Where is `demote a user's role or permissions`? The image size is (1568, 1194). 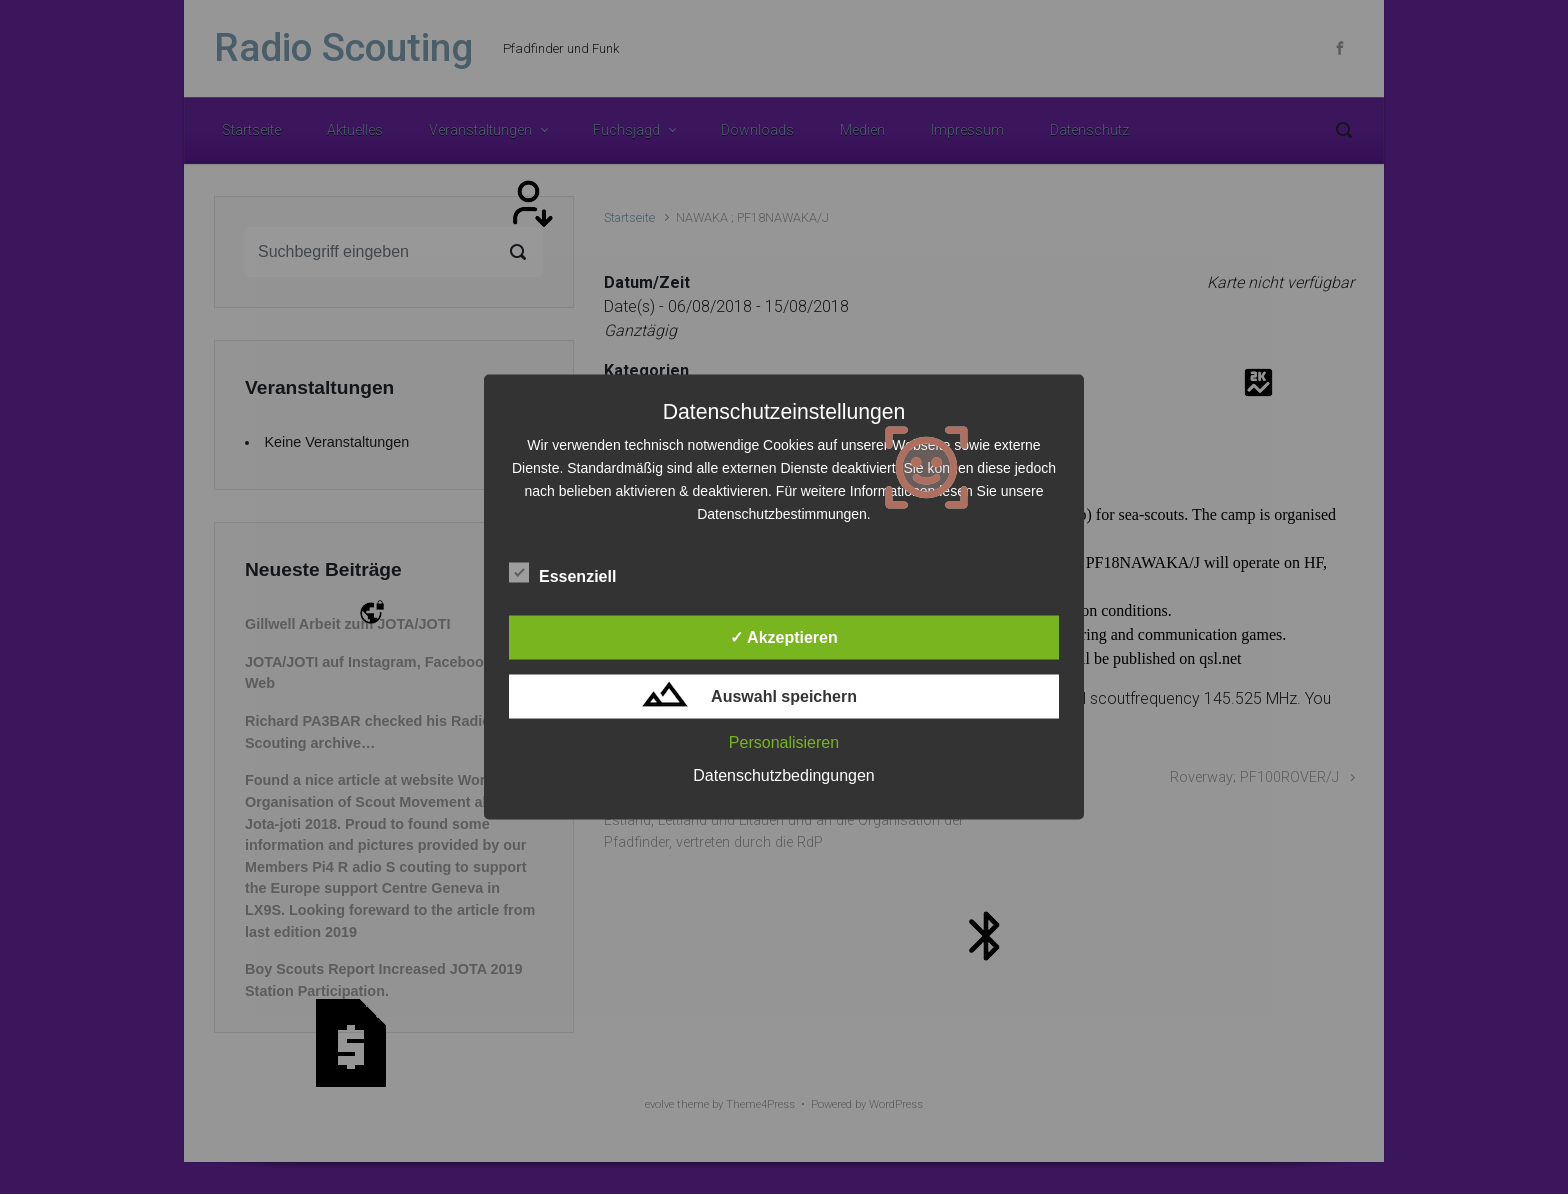 demote a user's role or permissions is located at coordinates (528, 202).